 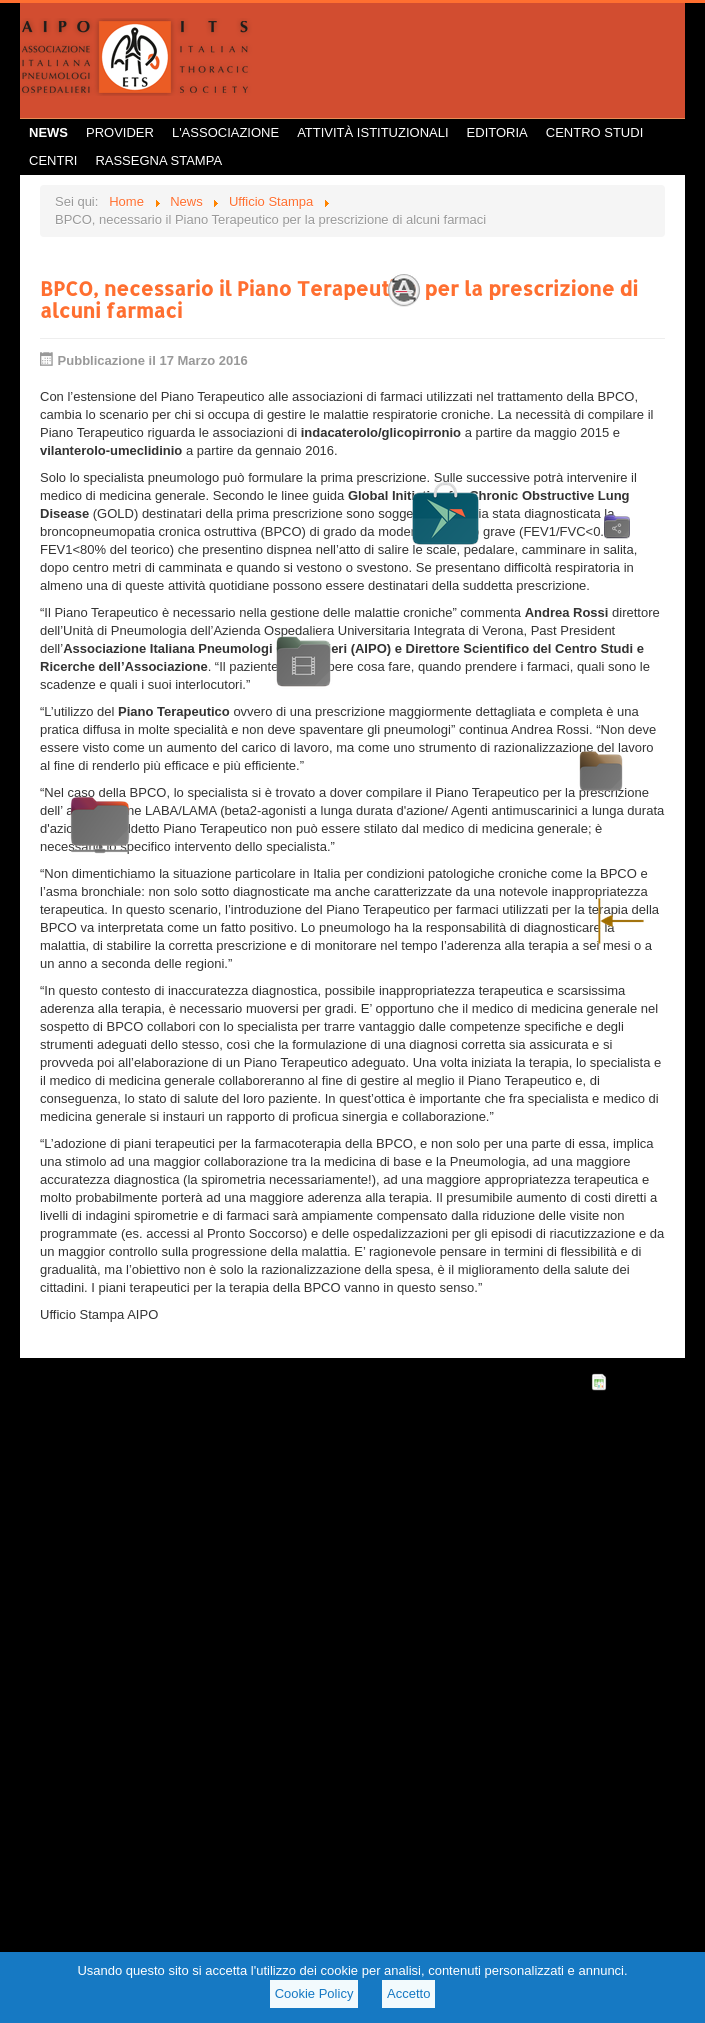 What do you see at coordinates (621, 921) in the screenshot?
I see `go to the first item in a list or sequence` at bounding box center [621, 921].